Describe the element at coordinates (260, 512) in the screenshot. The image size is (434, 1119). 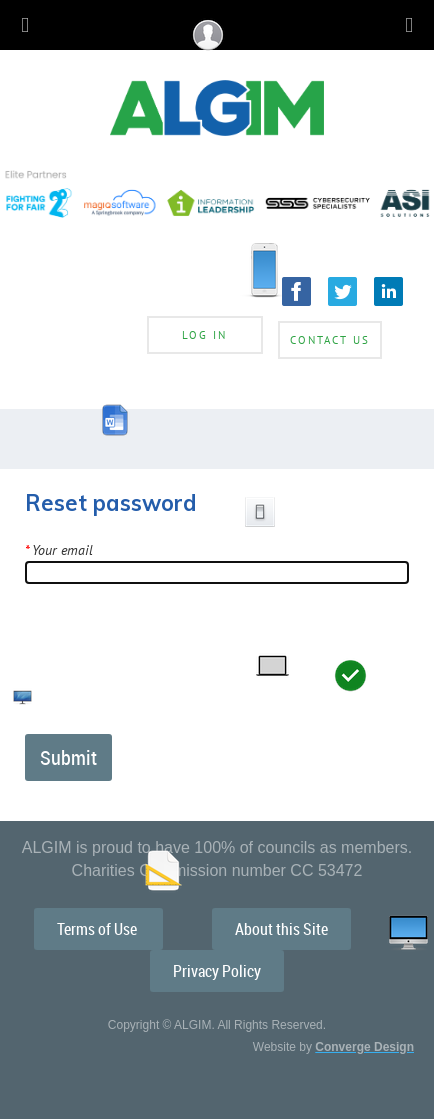
I see `access general system settings` at that location.